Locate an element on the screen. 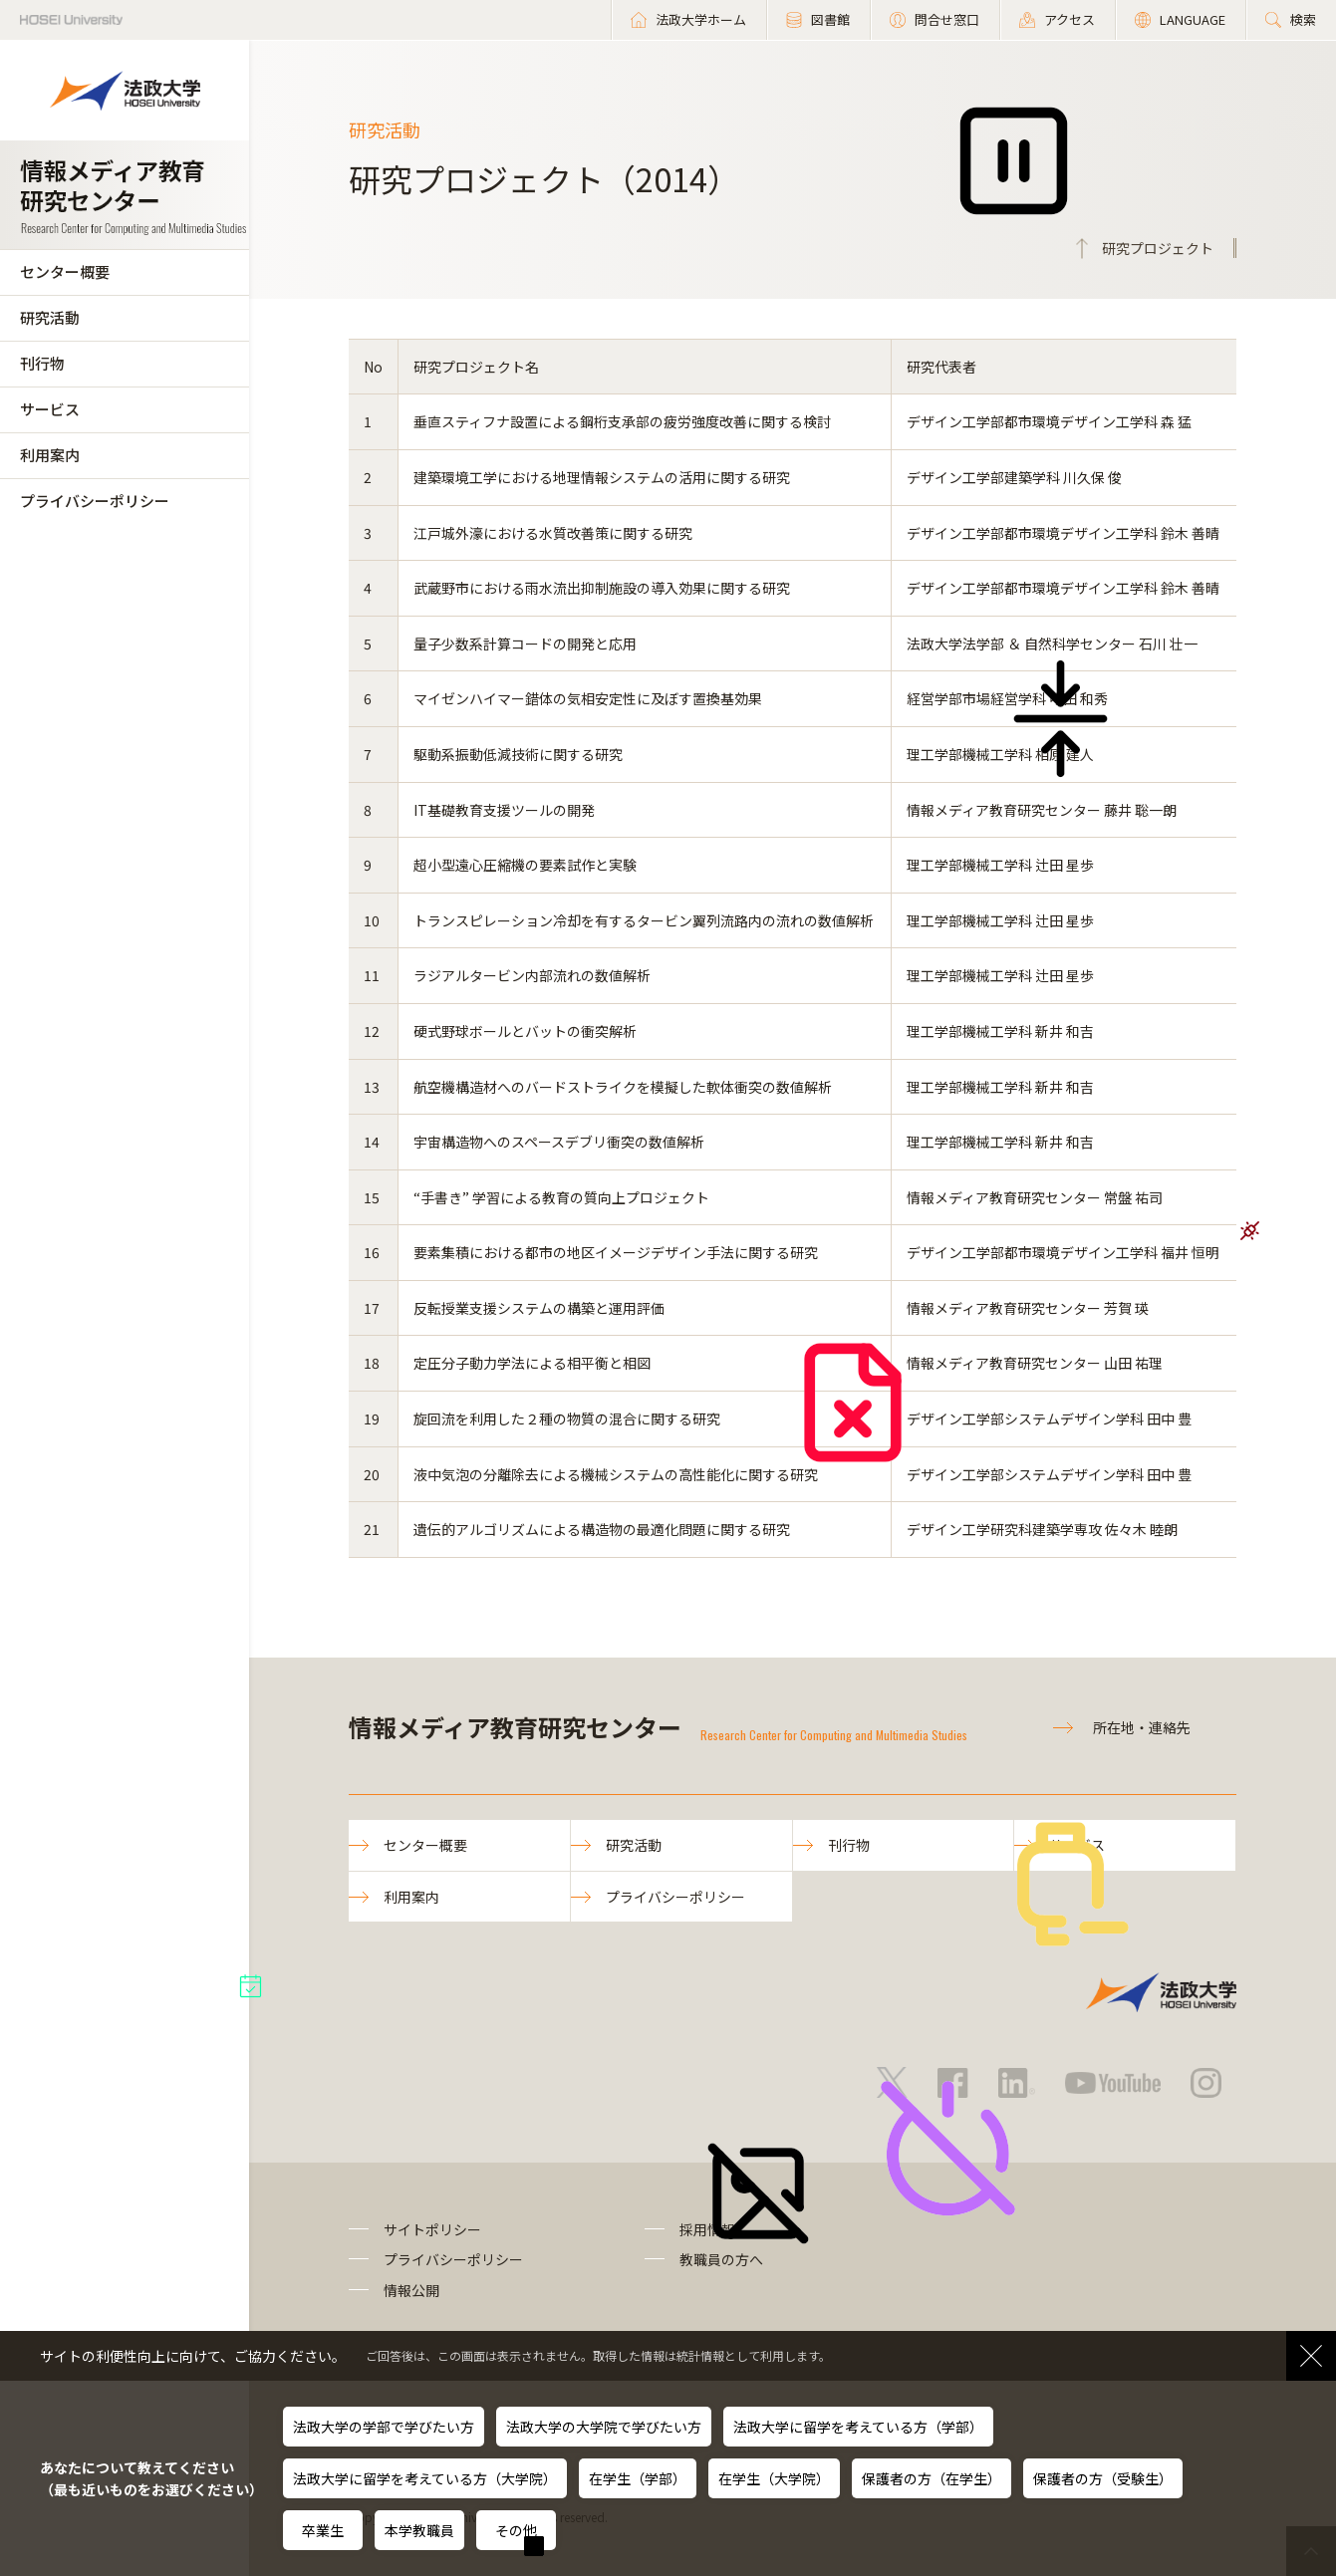 The height and width of the screenshot is (2576, 1336). stop media playback is located at coordinates (534, 2546).